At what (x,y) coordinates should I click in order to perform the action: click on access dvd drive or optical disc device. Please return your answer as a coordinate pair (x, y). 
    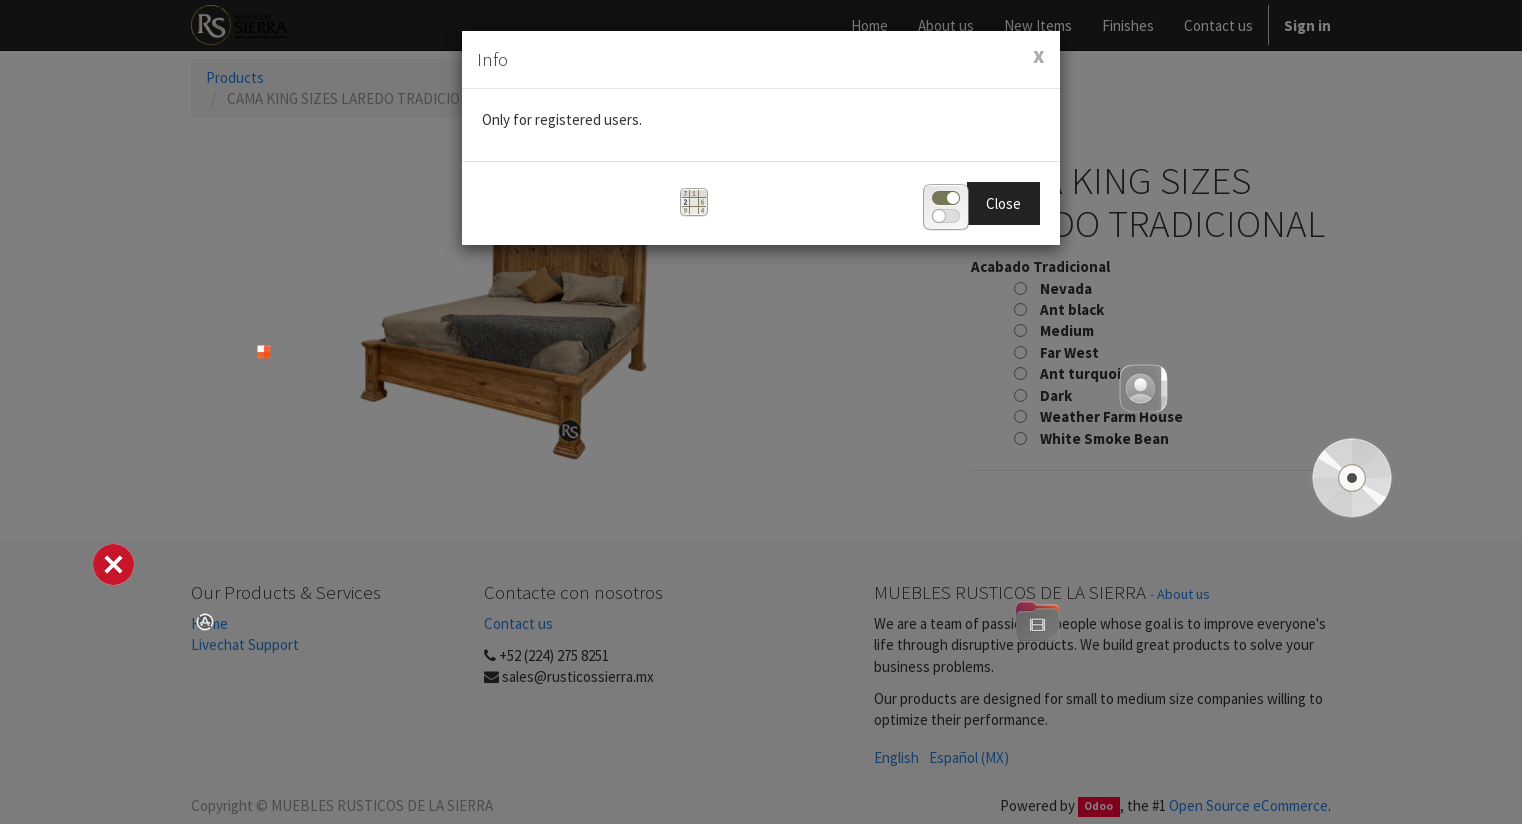
    Looking at the image, I should click on (1352, 478).